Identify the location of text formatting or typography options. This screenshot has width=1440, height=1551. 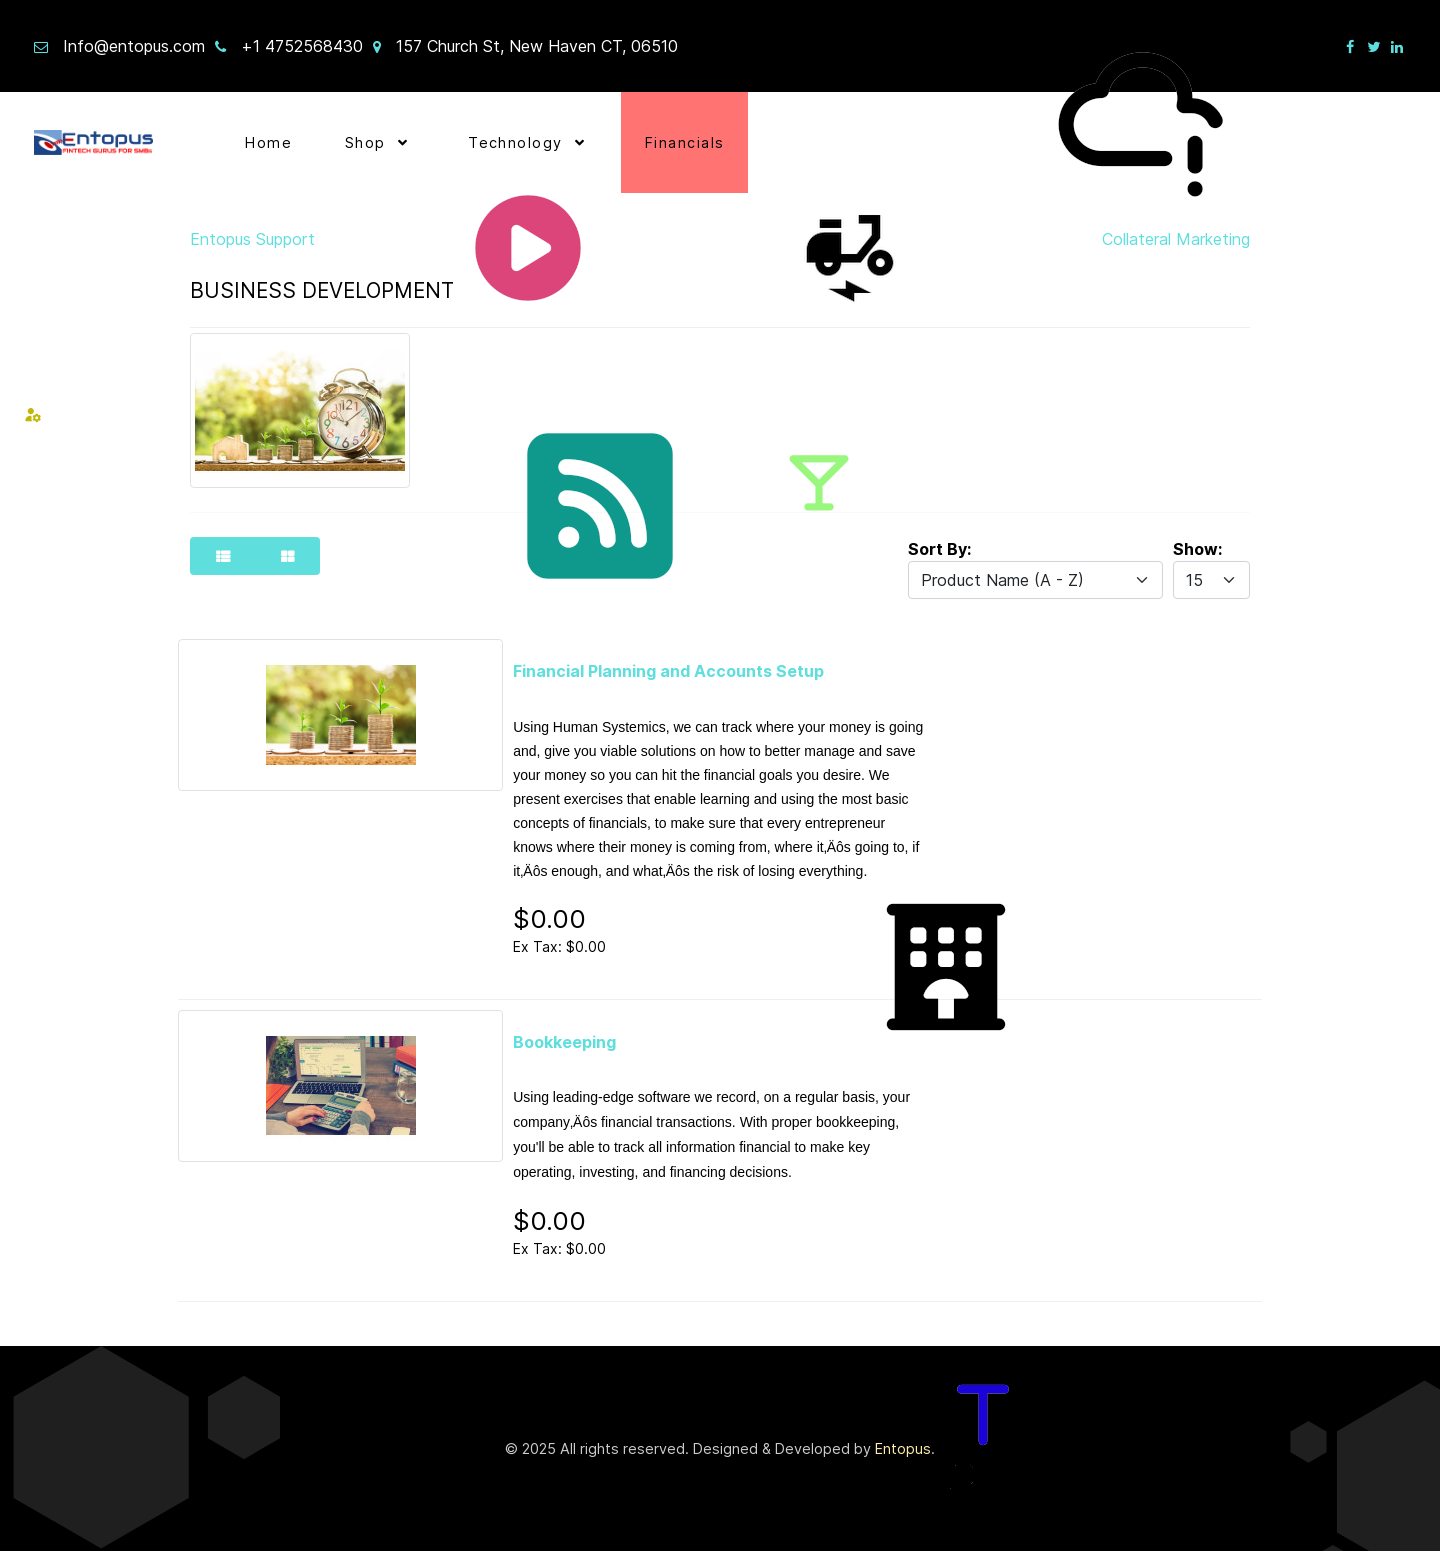
(983, 1415).